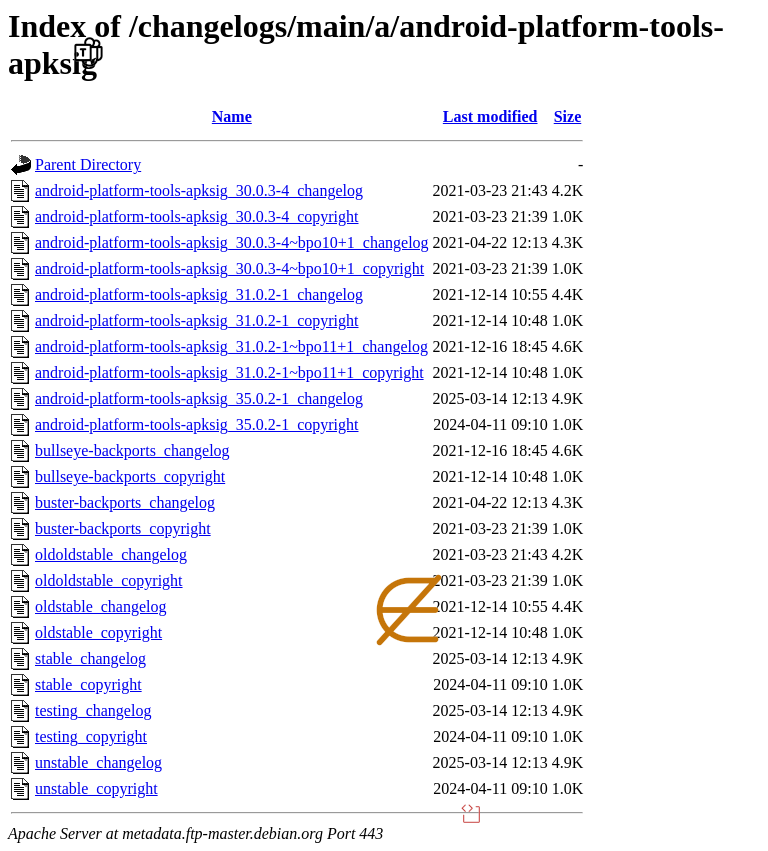 Image resolution: width=768 pixels, height=851 pixels. What do you see at coordinates (409, 610) in the screenshot?
I see `indicates item is not part of a set or group` at bounding box center [409, 610].